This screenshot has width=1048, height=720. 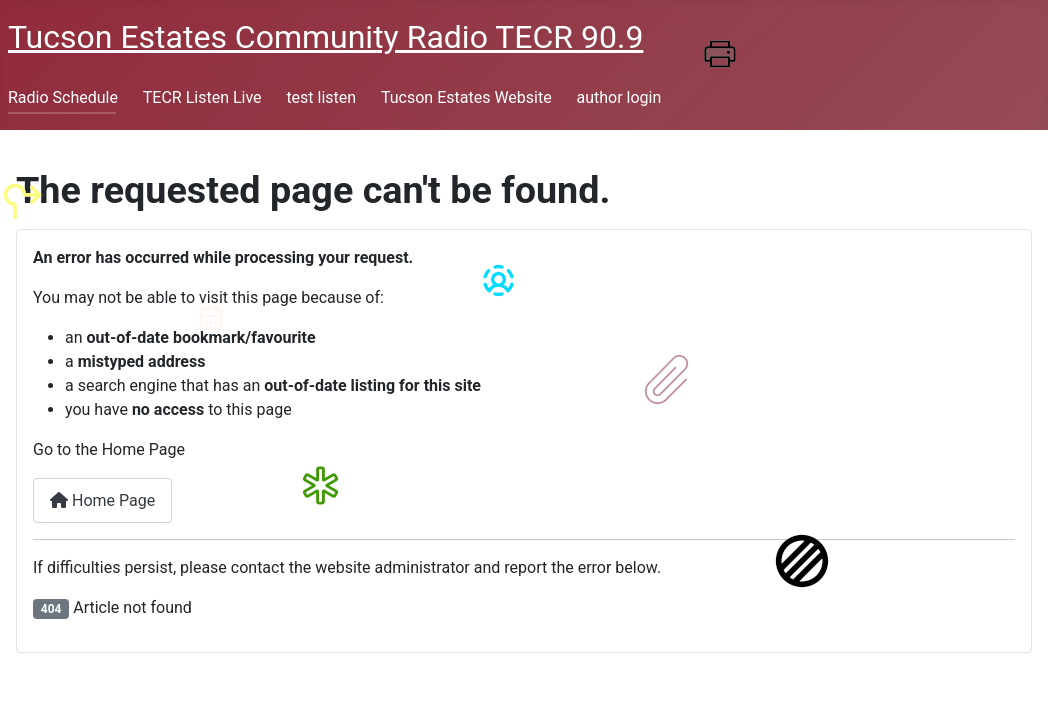 What do you see at coordinates (22, 200) in the screenshot?
I see `take the roundabout exit to the right` at bounding box center [22, 200].